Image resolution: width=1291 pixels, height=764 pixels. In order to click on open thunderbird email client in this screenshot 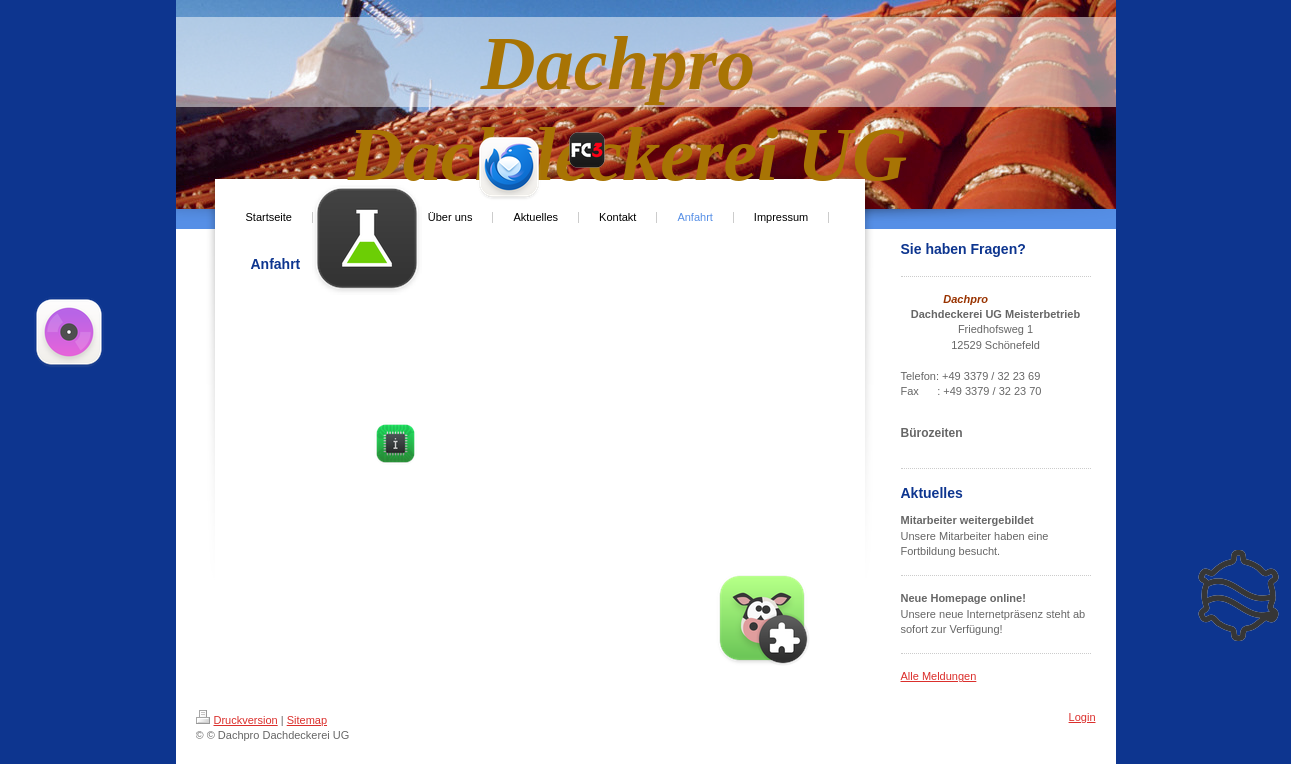, I will do `click(509, 167)`.